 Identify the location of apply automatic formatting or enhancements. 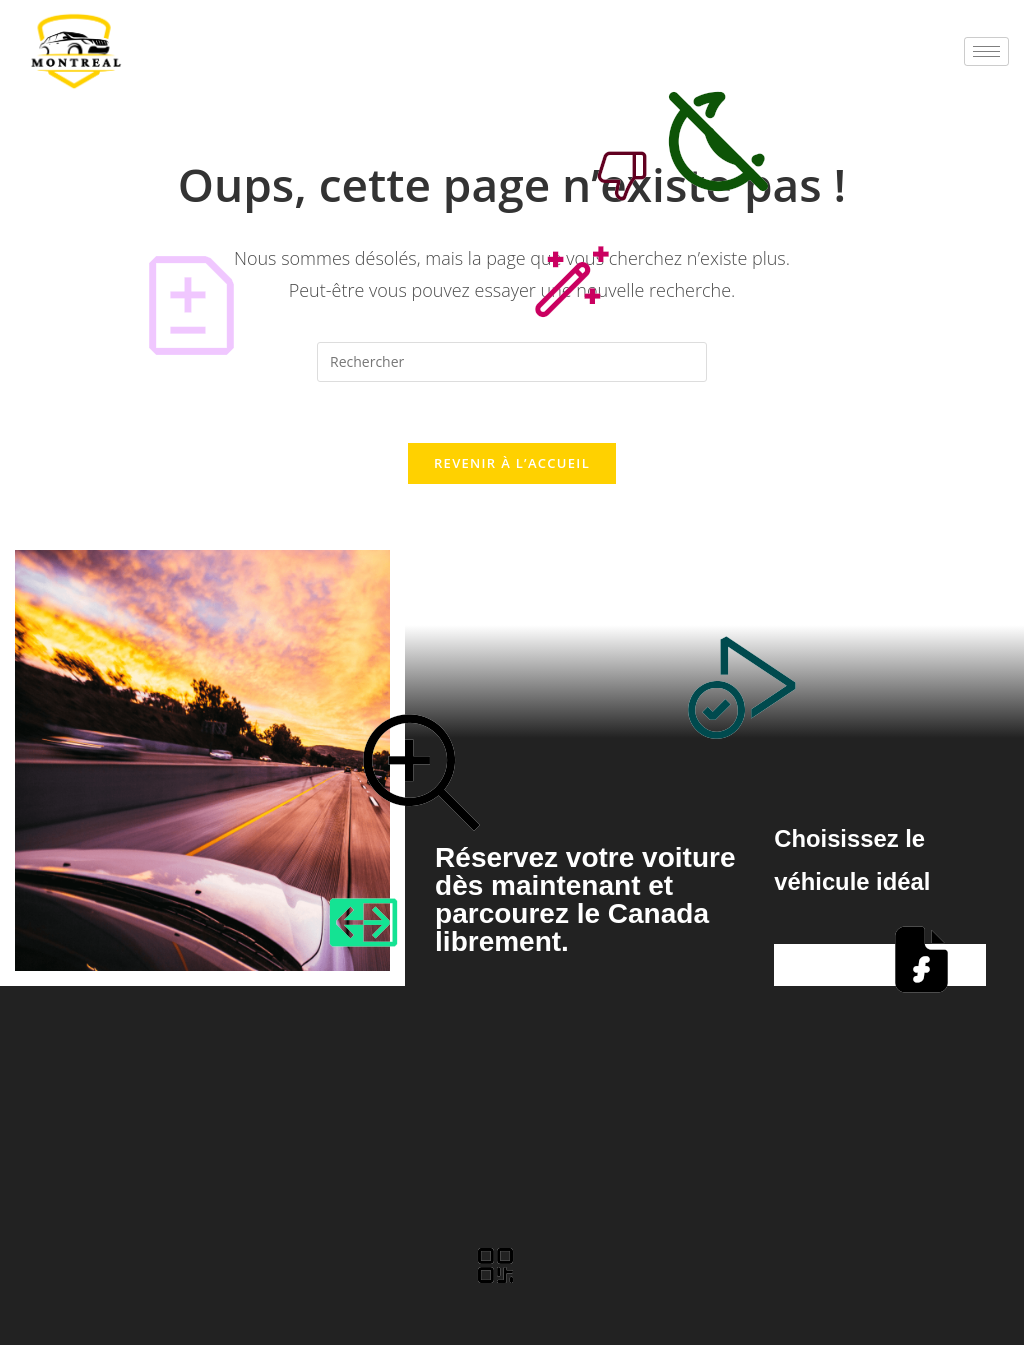
(572, 283).